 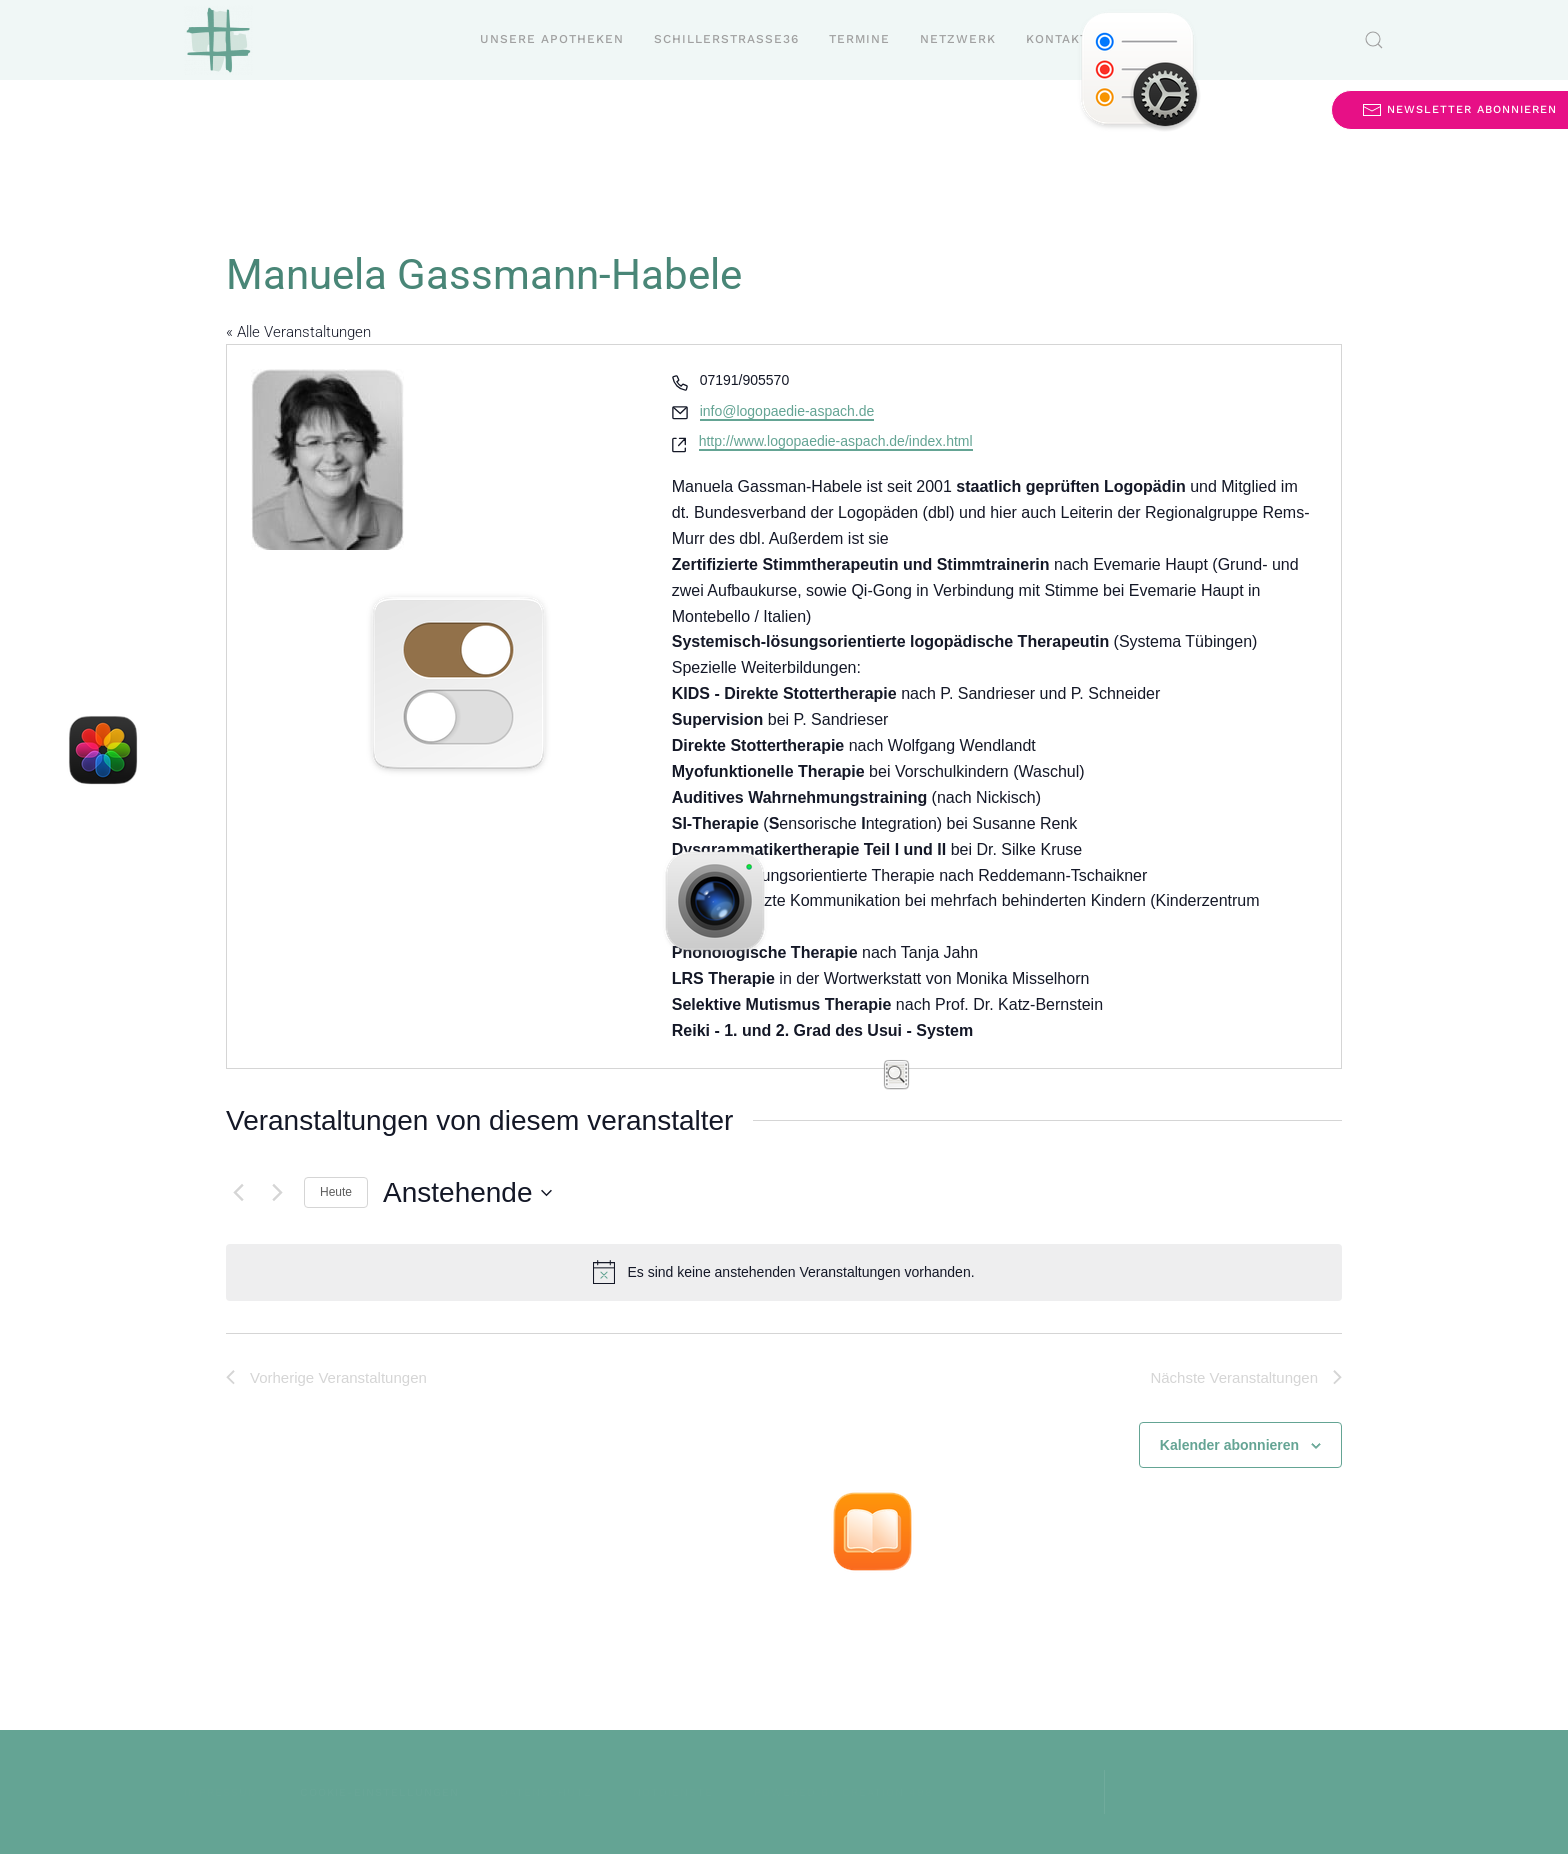 I want to click on open the books app, so click(x=872, y=1531).